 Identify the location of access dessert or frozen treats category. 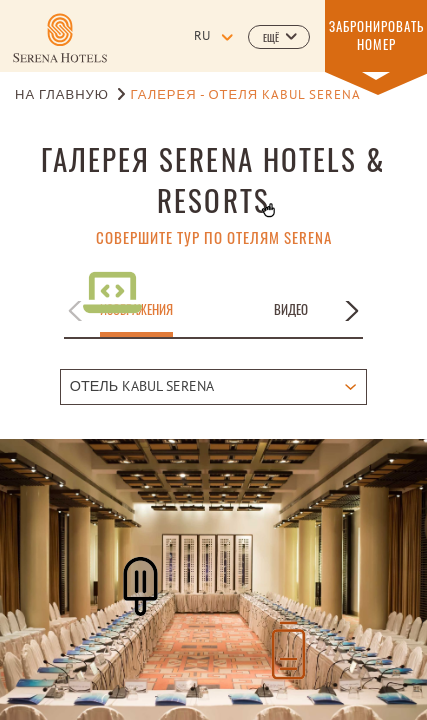
(140, 585).